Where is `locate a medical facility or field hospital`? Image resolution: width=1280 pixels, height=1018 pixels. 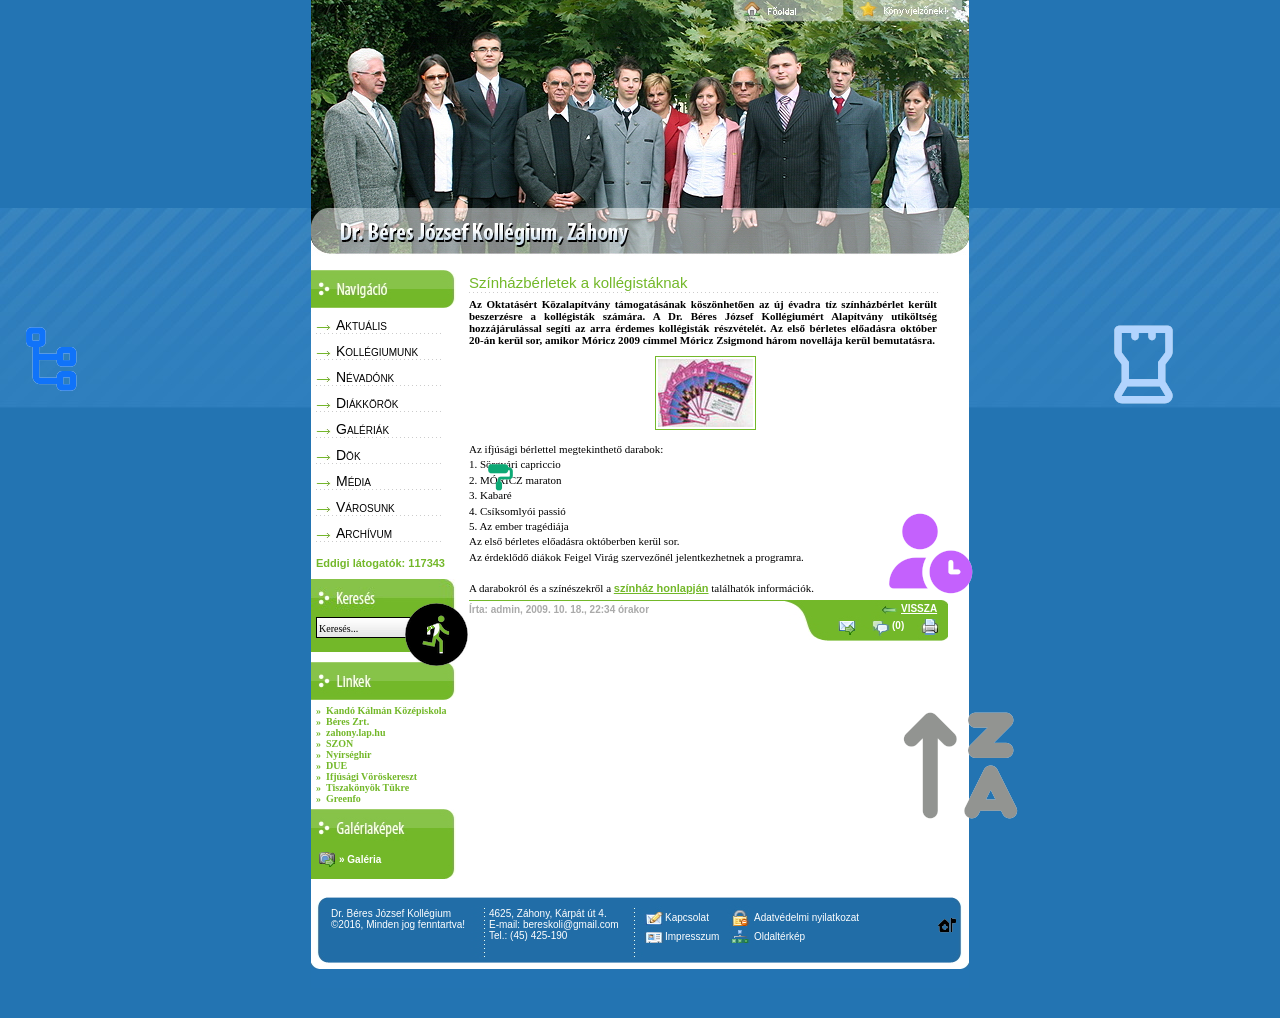 locate a medical facility or field hospital is located at coordinates (947, 925).